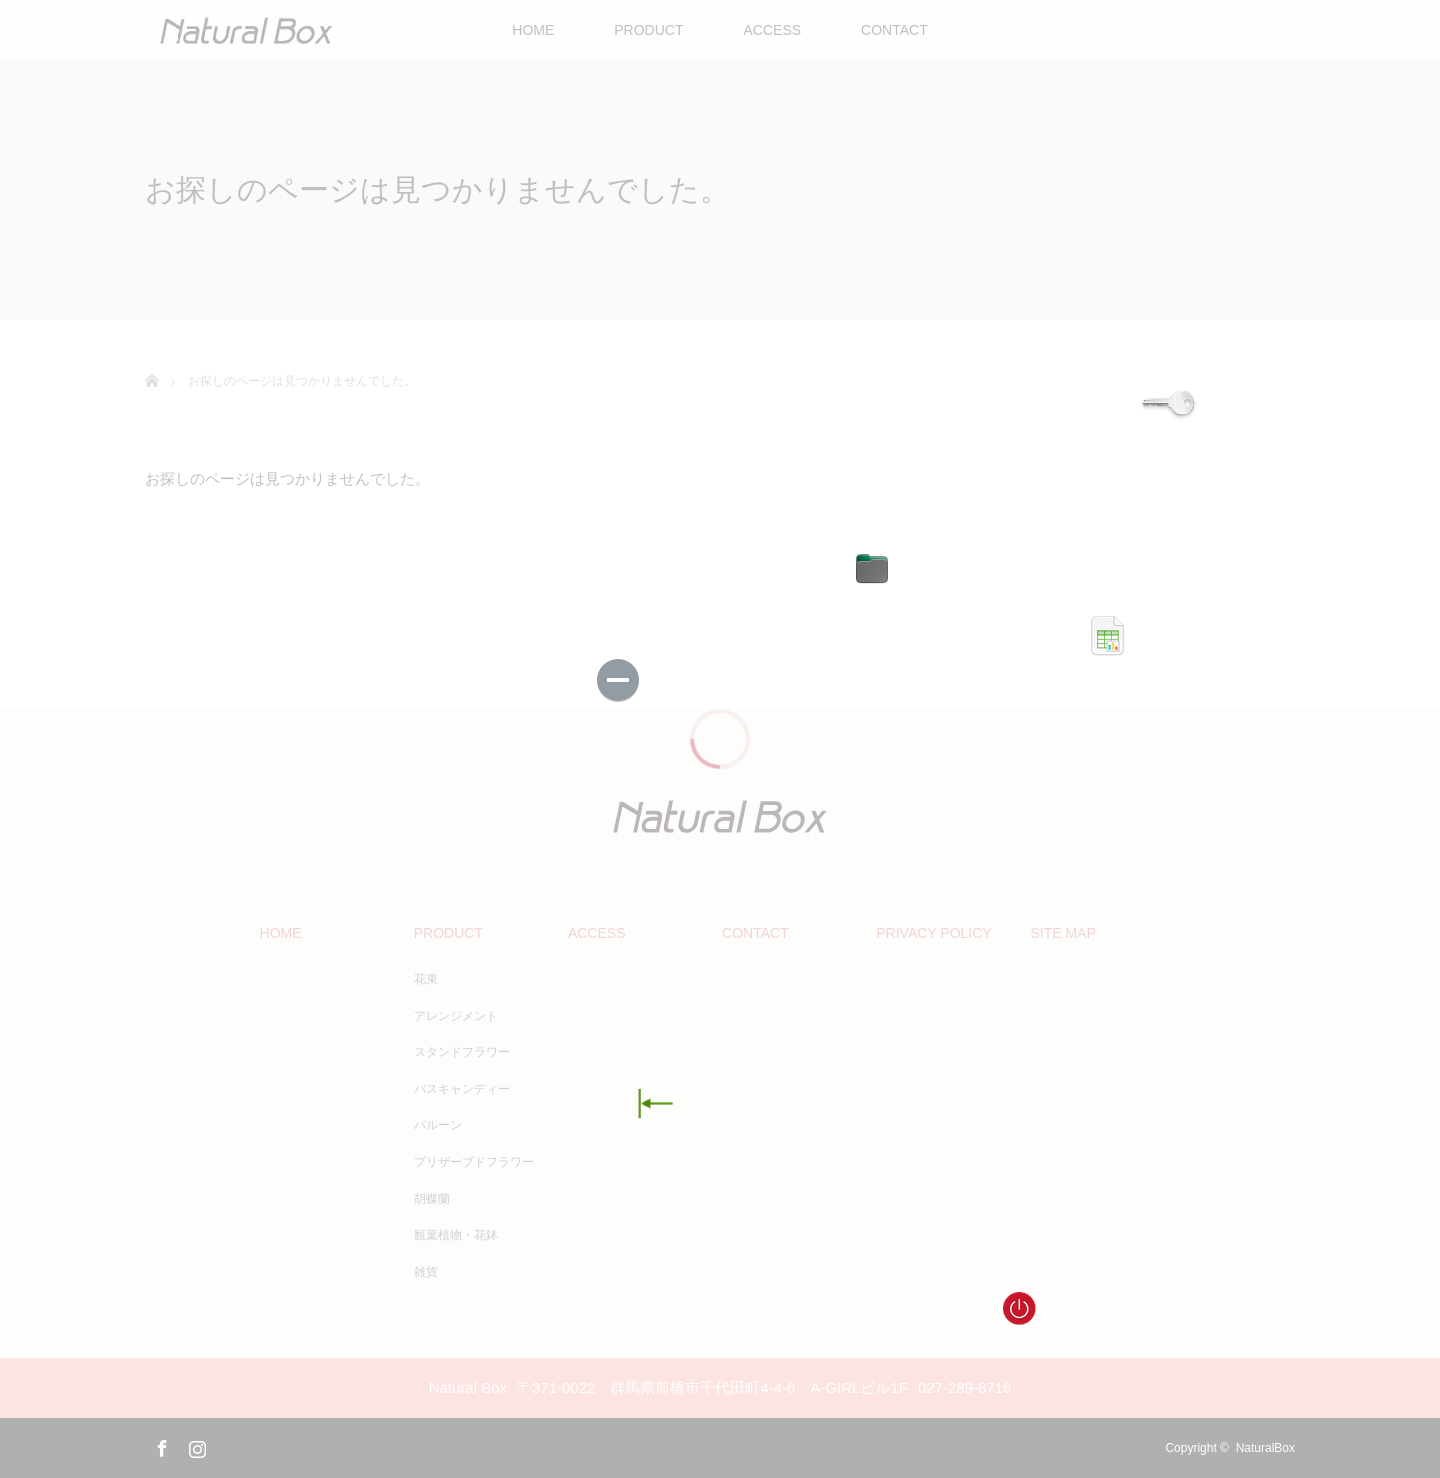 This screenshot has width=1440, height=1478. Describe the element at coordinates (872, 568) in the screenshot. I see `open a folder or directory` at that location.